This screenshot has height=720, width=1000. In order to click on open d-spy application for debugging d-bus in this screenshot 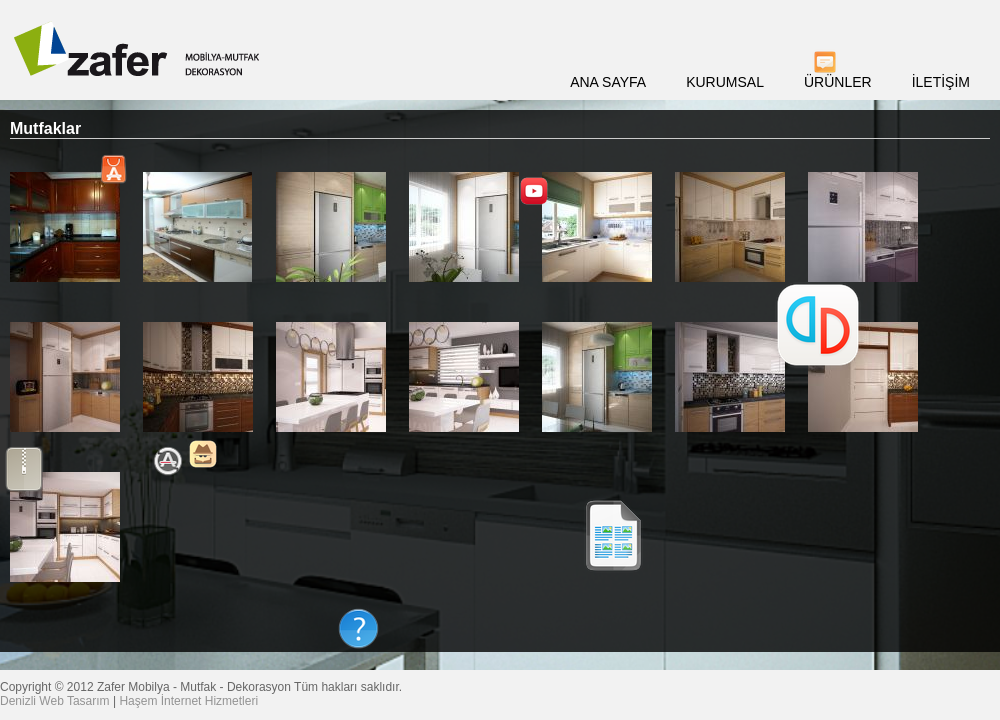, I will do `click(203, 454)`.